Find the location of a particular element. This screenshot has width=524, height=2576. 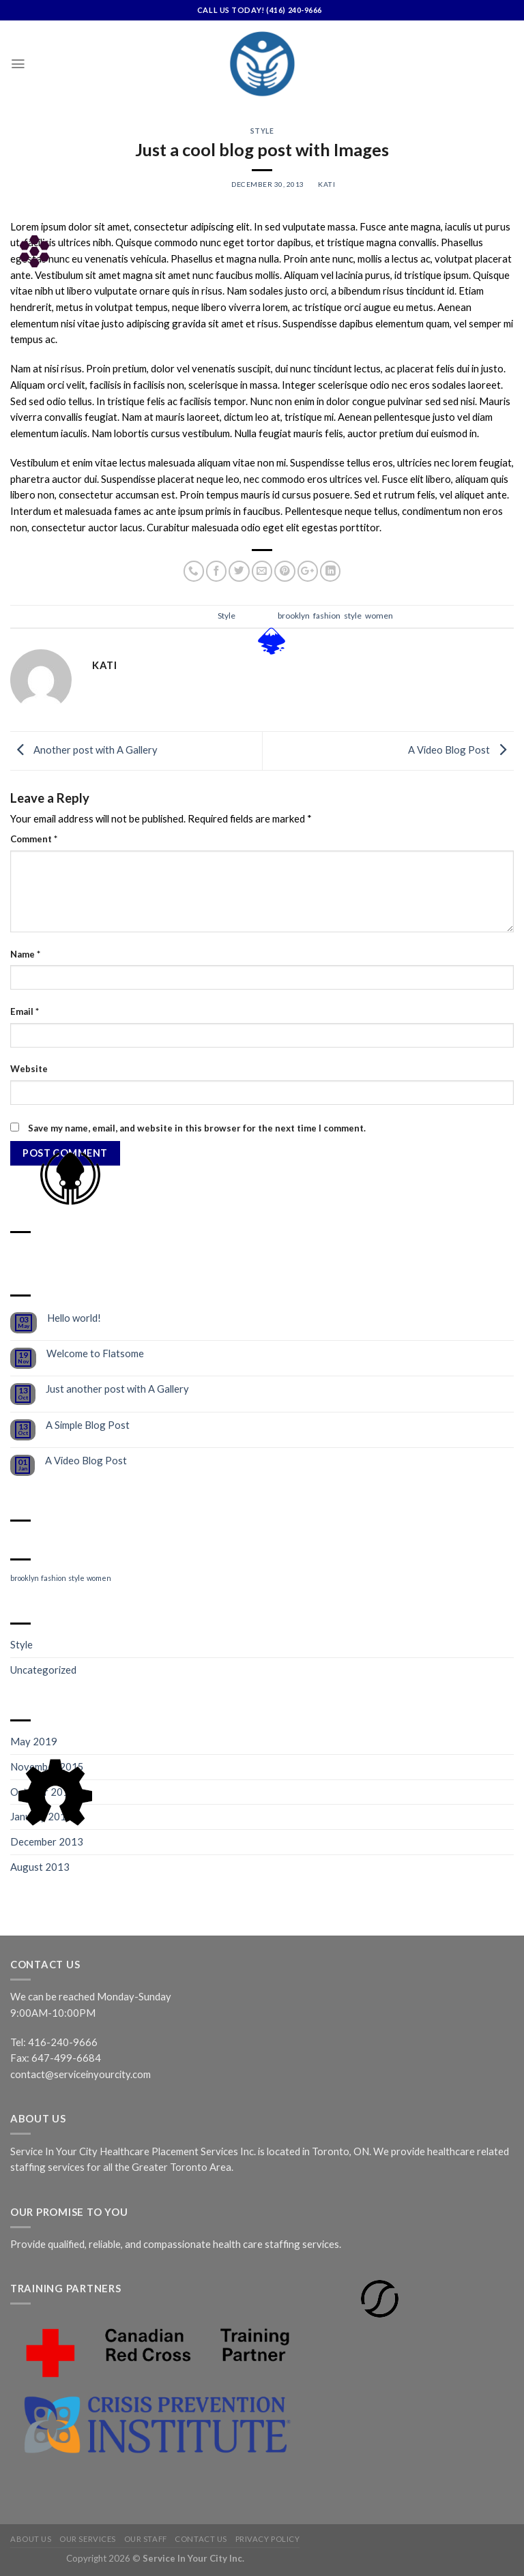

open the OneStream app is located at coordinates (379, 2298).